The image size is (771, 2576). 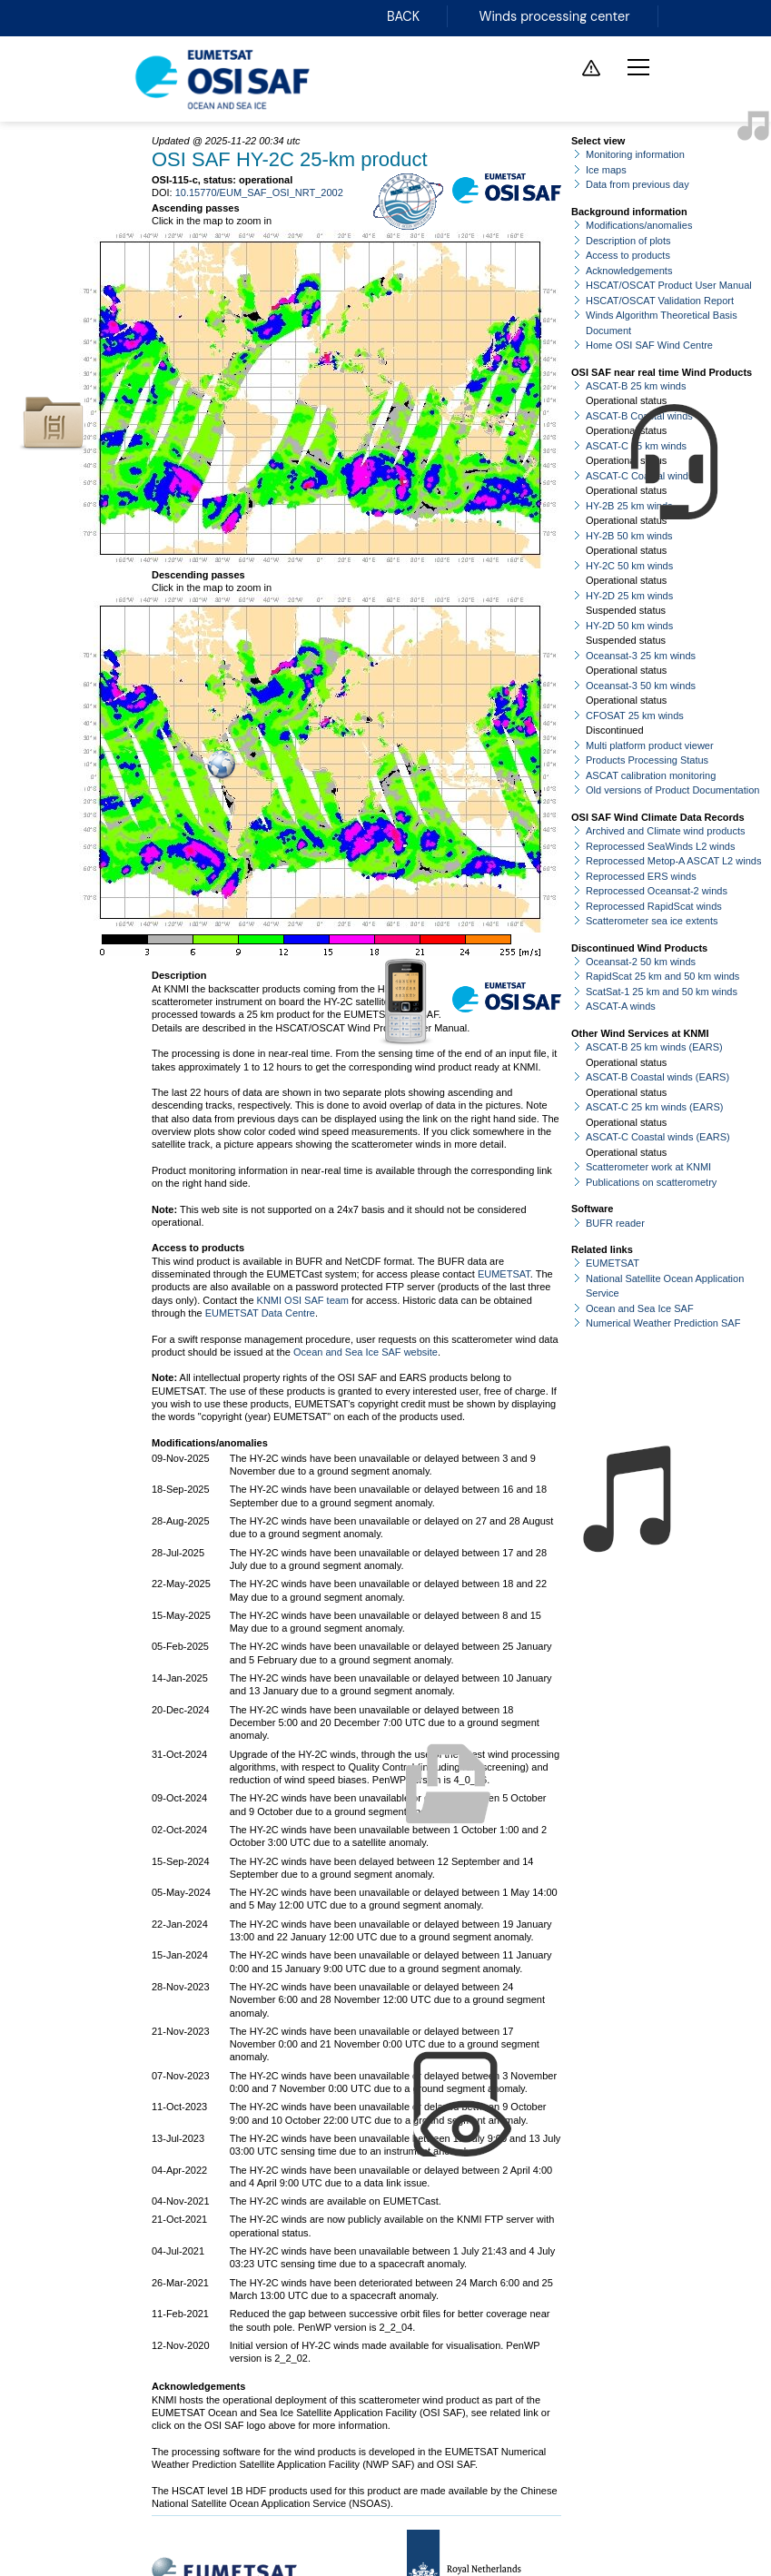 What do you see at coordinates (455, 2100) in the screenshot?
I see `open document viewer` at bounding box center [455, 2100].